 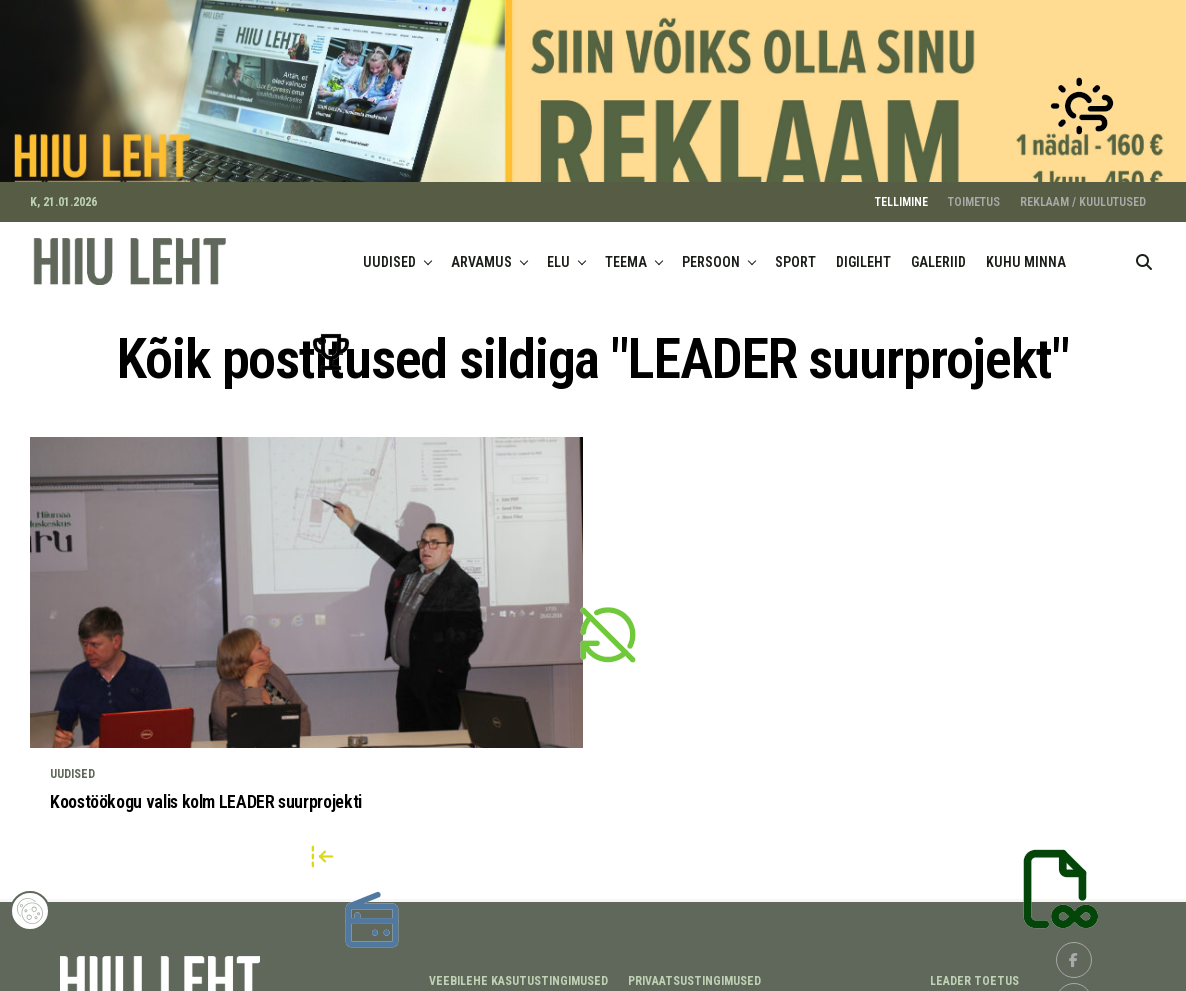 What do you see at coordinates (322, 856) in the screenshot?
I see `collapse panel to the left` at bounding box center [322, 856].